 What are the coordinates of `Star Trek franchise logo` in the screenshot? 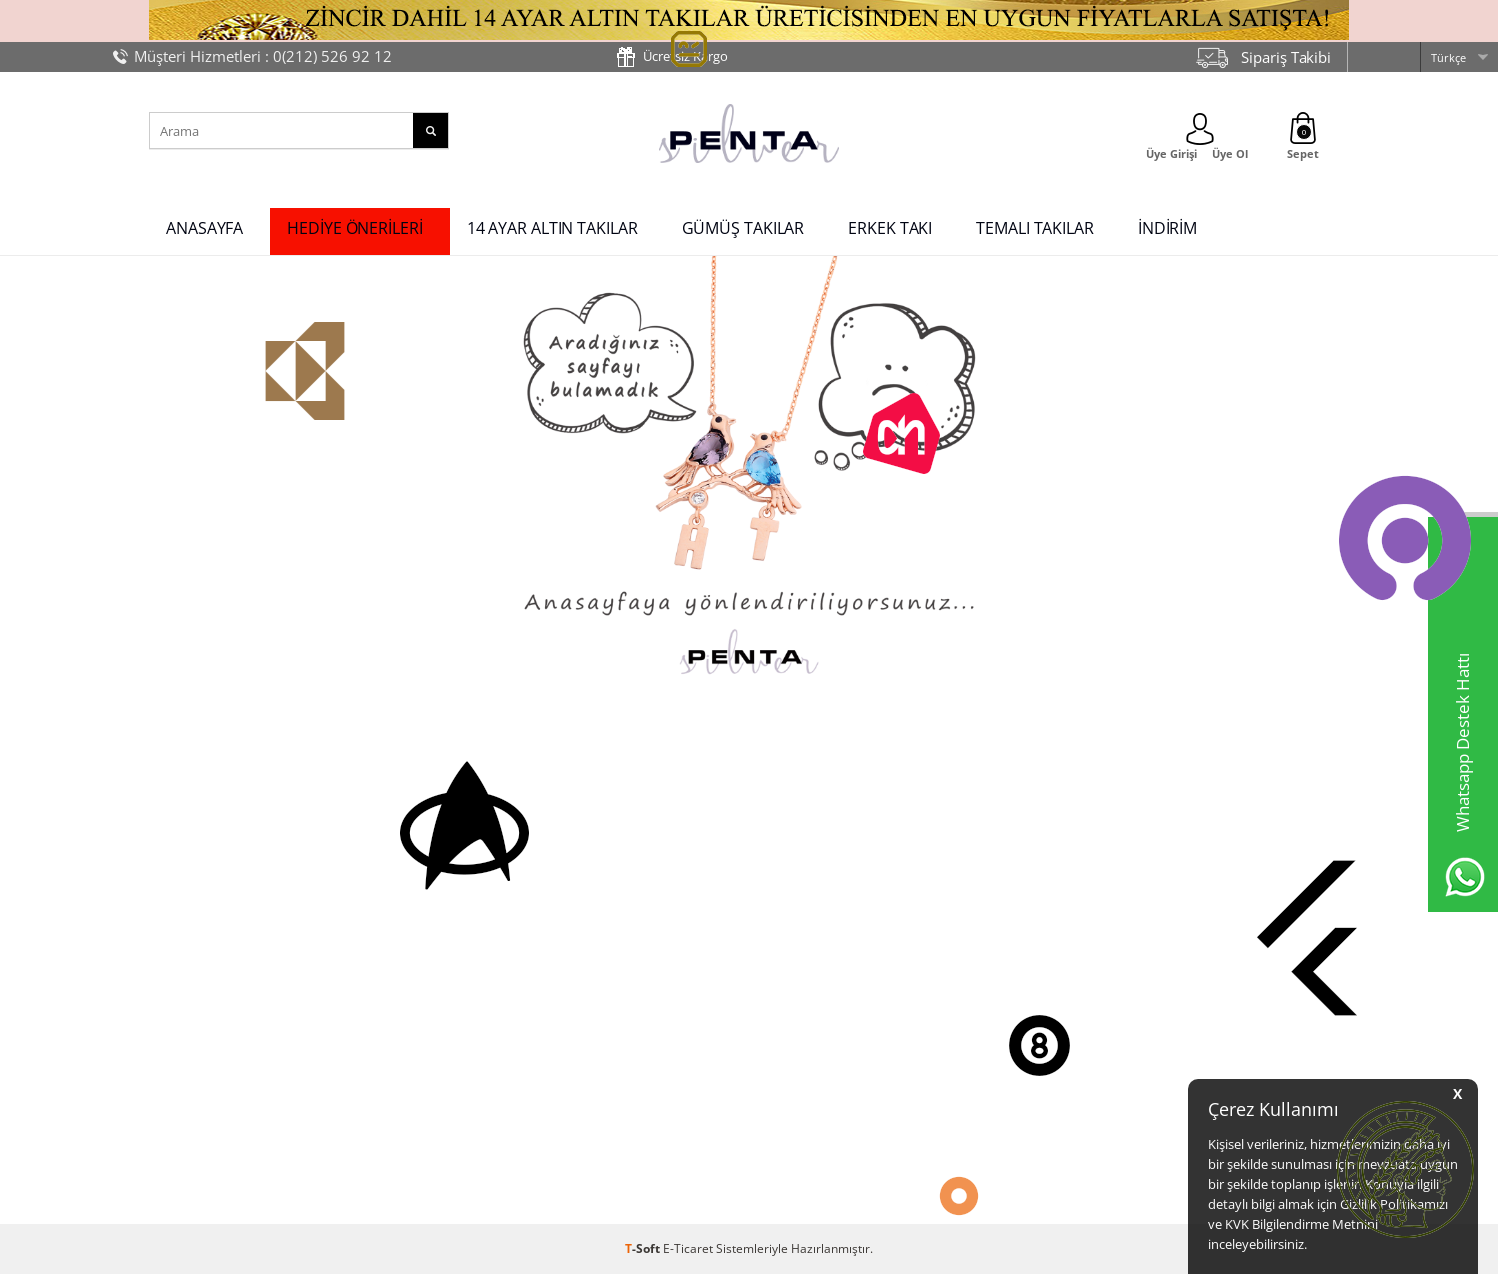 It's located at (464, 825).